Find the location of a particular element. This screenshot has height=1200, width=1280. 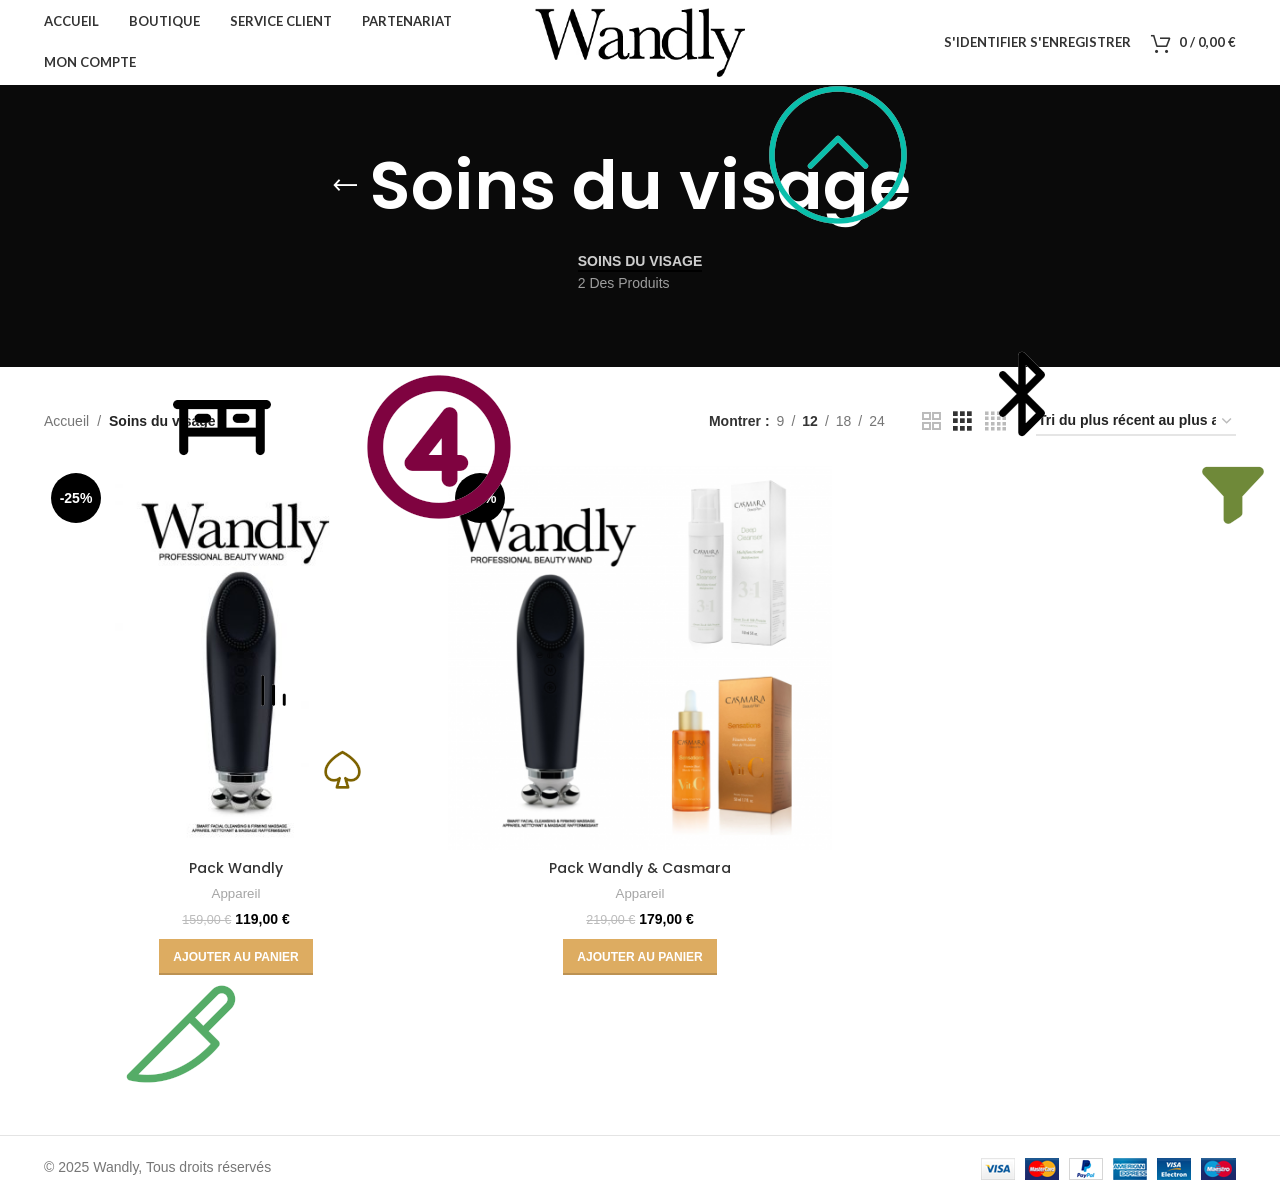

filter or sort content is located at coordinates (1233, 493).